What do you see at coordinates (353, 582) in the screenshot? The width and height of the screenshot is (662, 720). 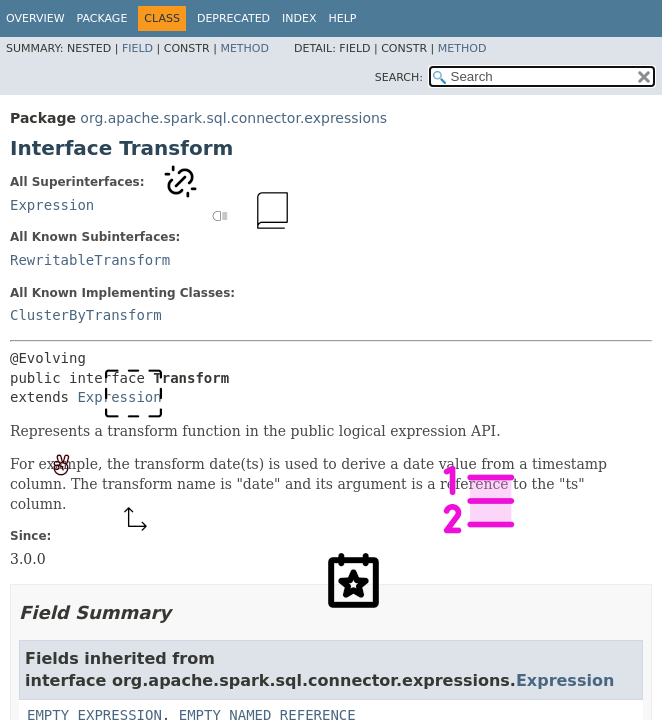 I see `view favorite or starred events` at bounding box center [353, 582].